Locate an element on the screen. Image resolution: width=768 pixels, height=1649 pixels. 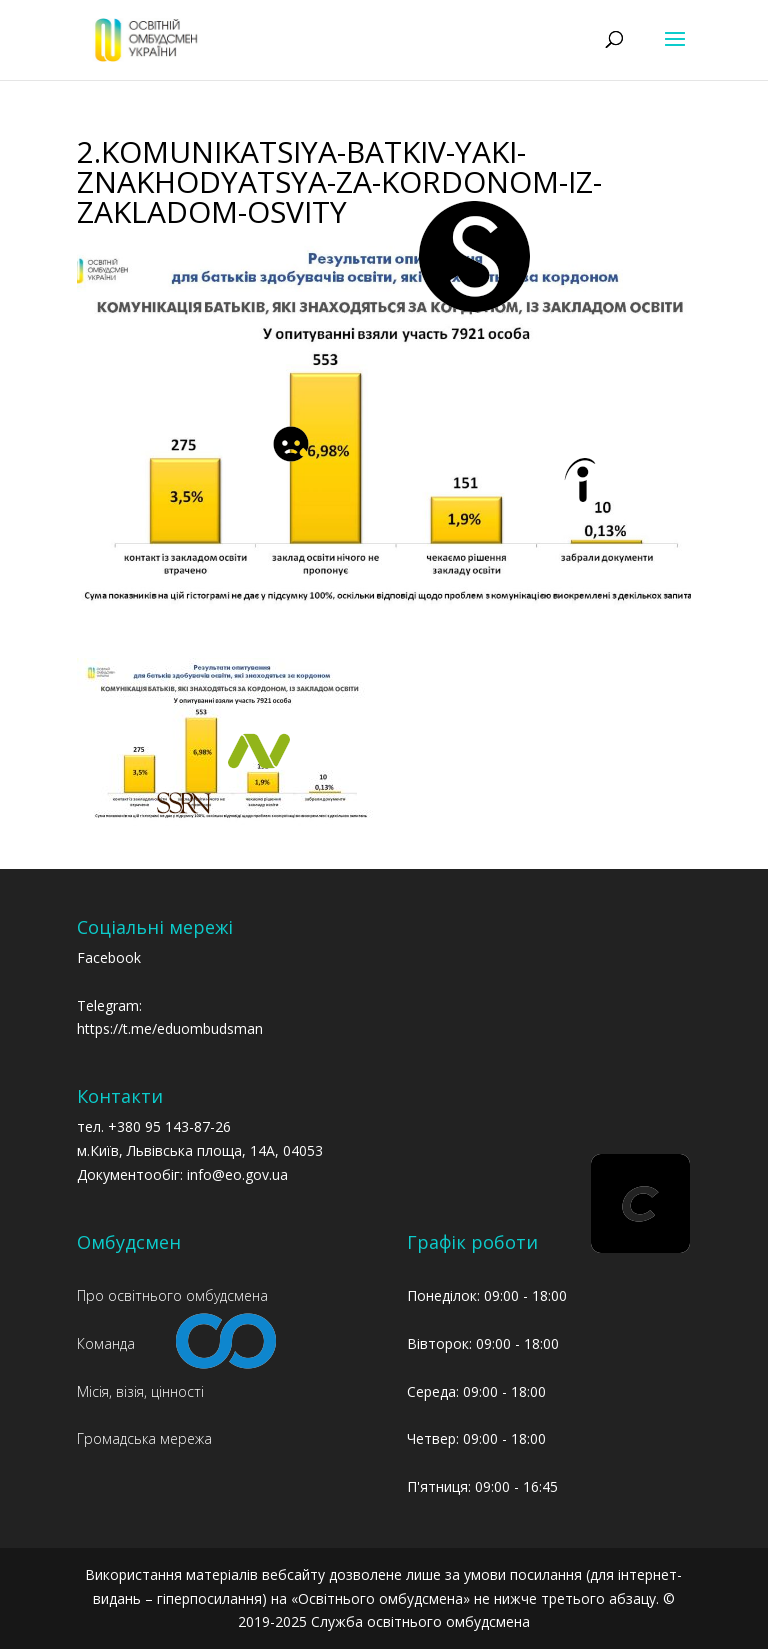
visit gitconnected developer portfolio platform is located at coordinates (226, 1341).